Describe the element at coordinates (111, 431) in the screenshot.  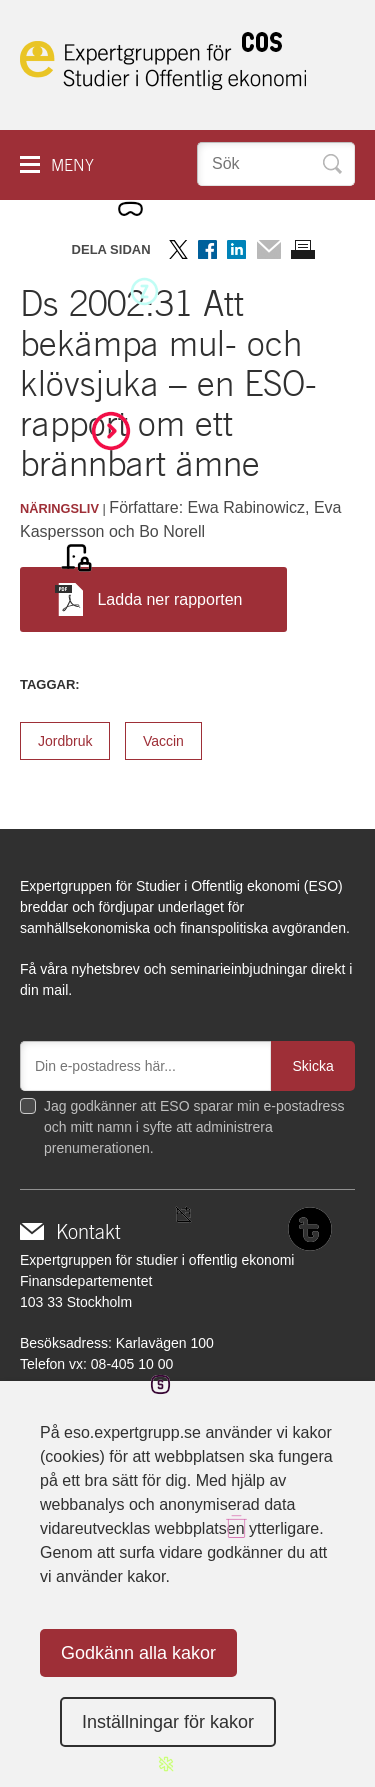
I see `go to next item or step` at that location.